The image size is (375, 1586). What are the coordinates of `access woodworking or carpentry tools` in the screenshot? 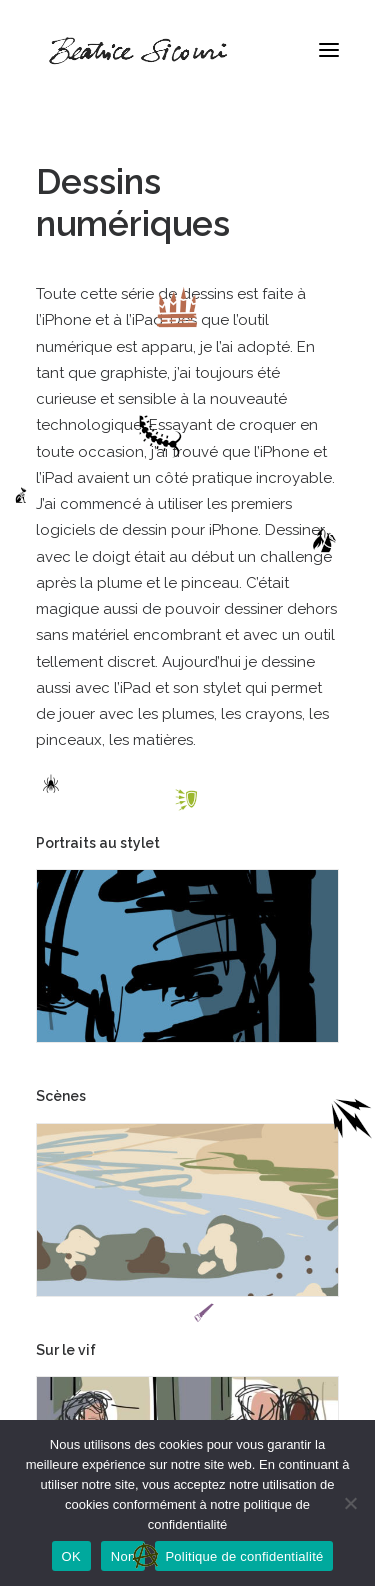 It's located at (204, 1313).